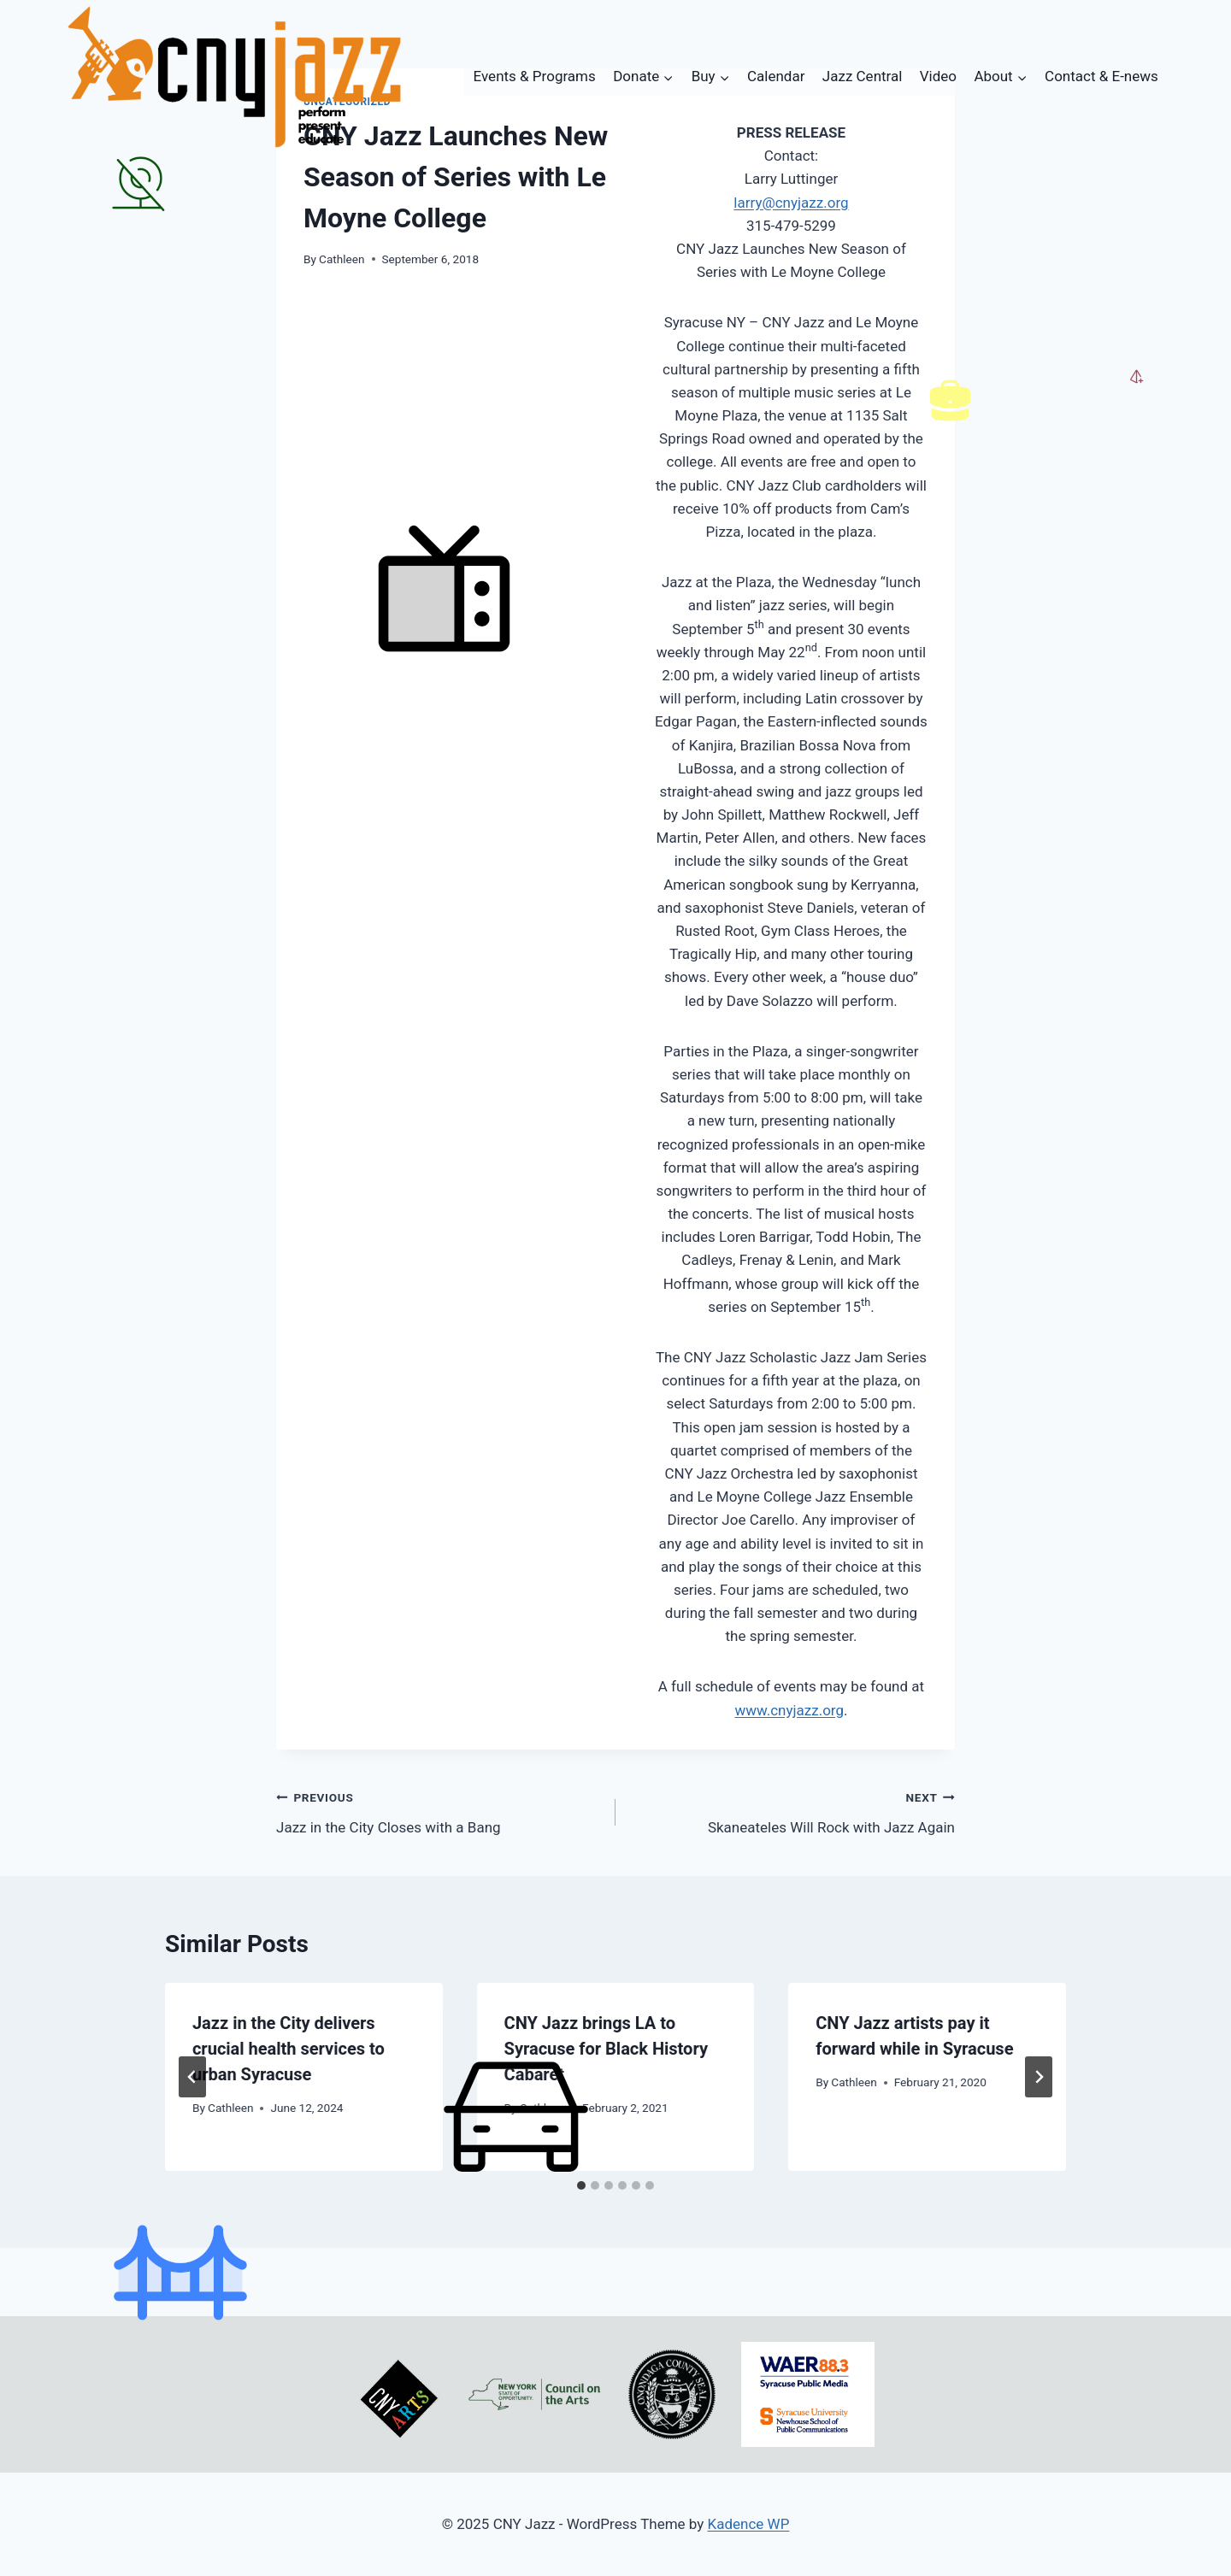  I want to click on access work or business documents, so click(950, 400).